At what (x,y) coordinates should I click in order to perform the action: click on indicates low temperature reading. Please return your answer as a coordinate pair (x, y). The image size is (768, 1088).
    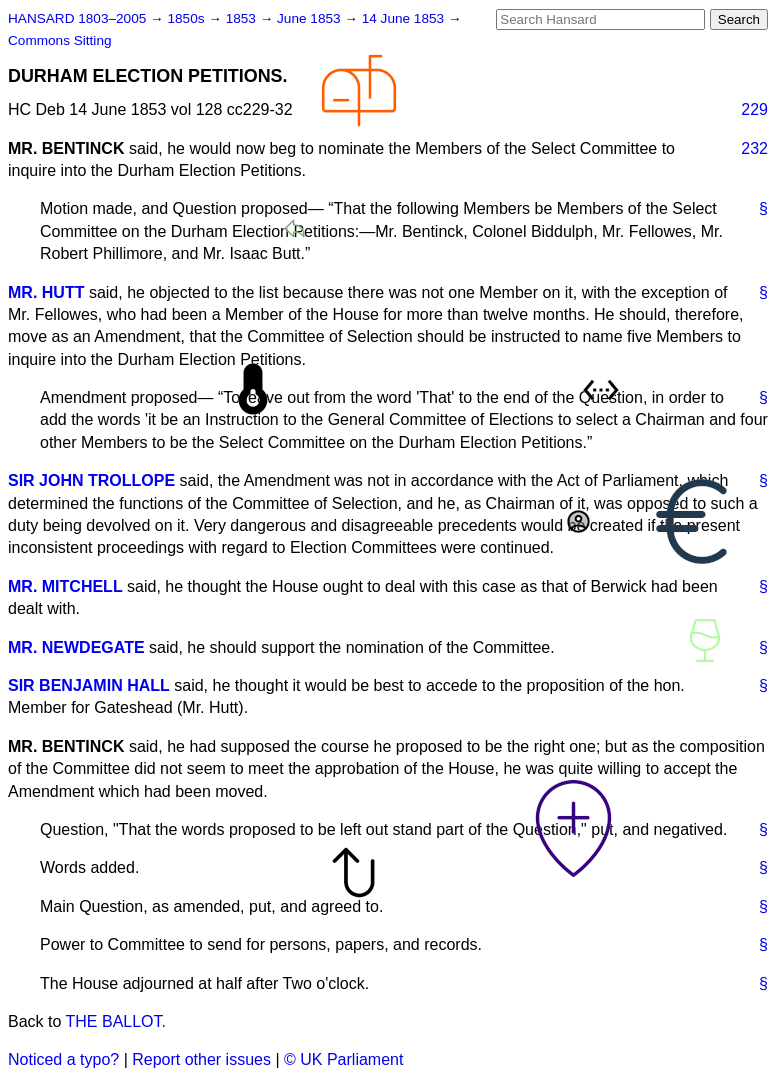
    Looking at the image, I should click on (253, 389).